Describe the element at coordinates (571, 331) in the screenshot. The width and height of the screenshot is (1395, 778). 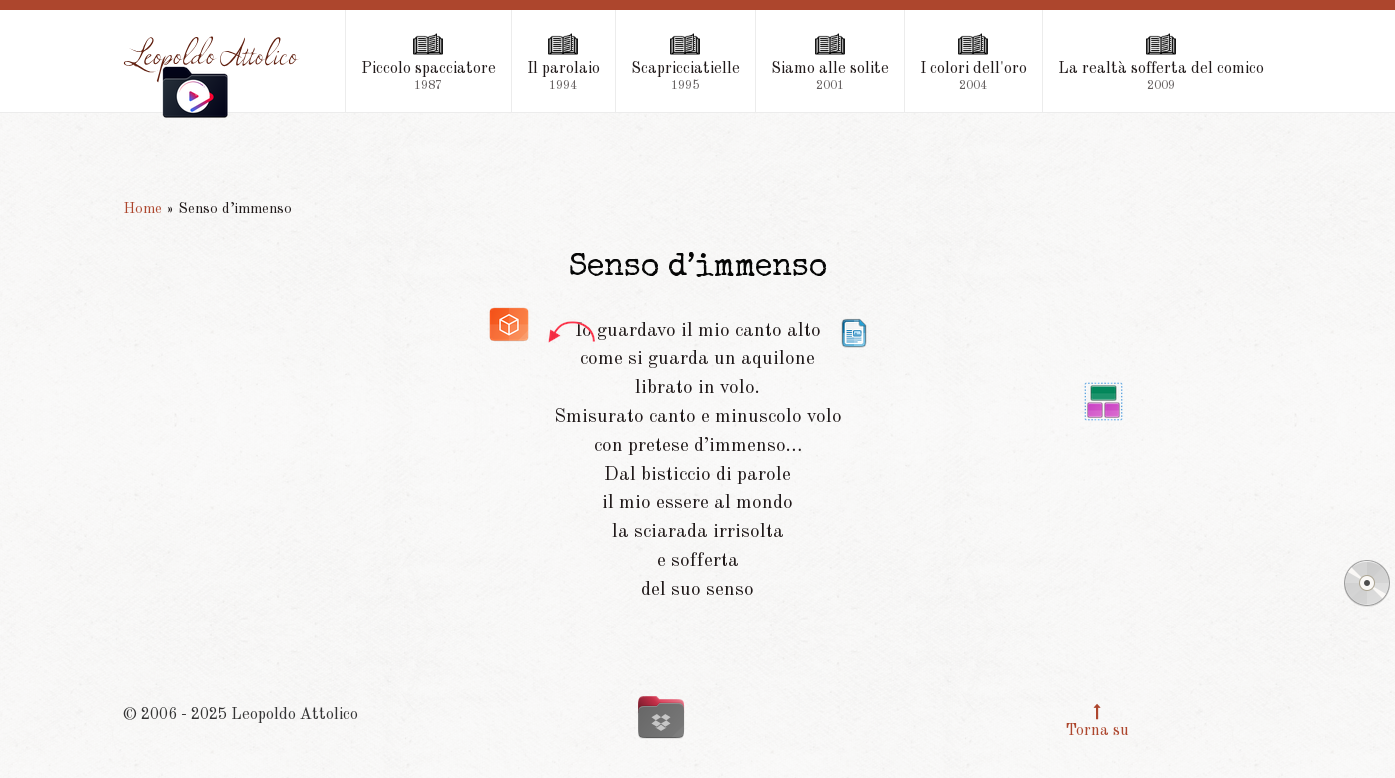
I see `undo the last action` at that location.